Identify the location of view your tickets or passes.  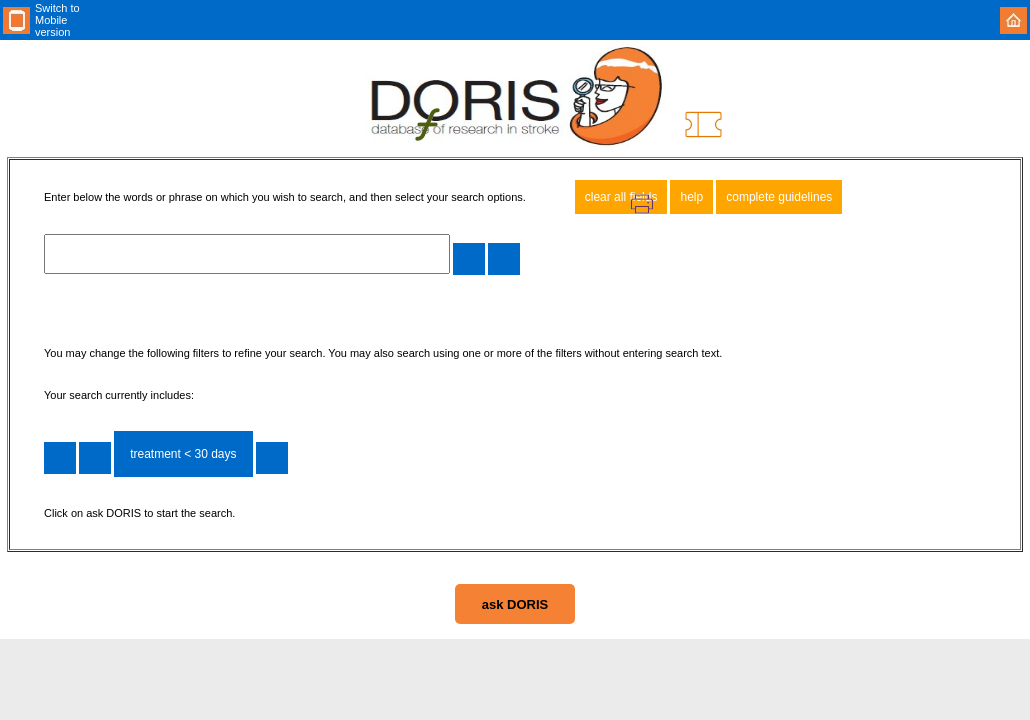
(703, 124).